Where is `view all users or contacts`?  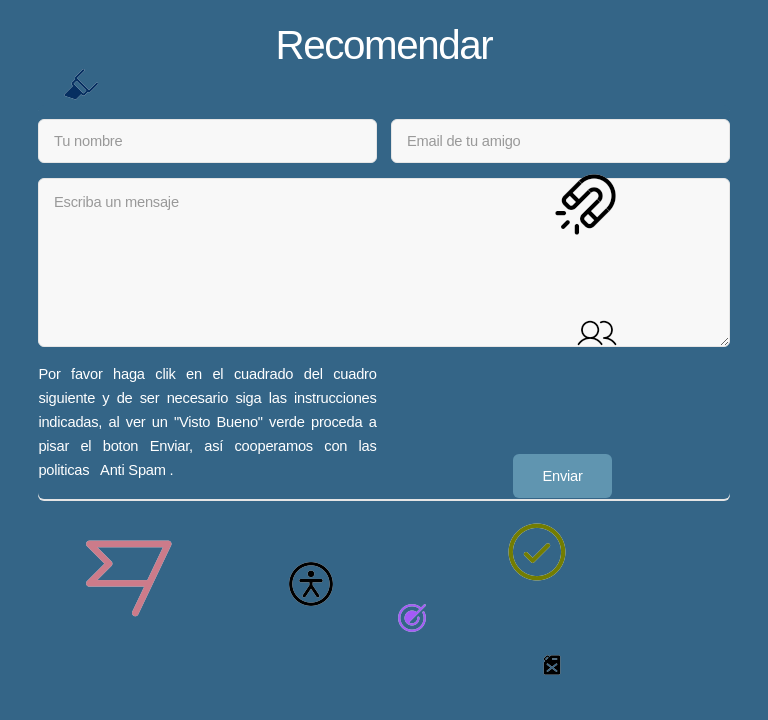
view all users or contacts is located at coordinates (597, 333).